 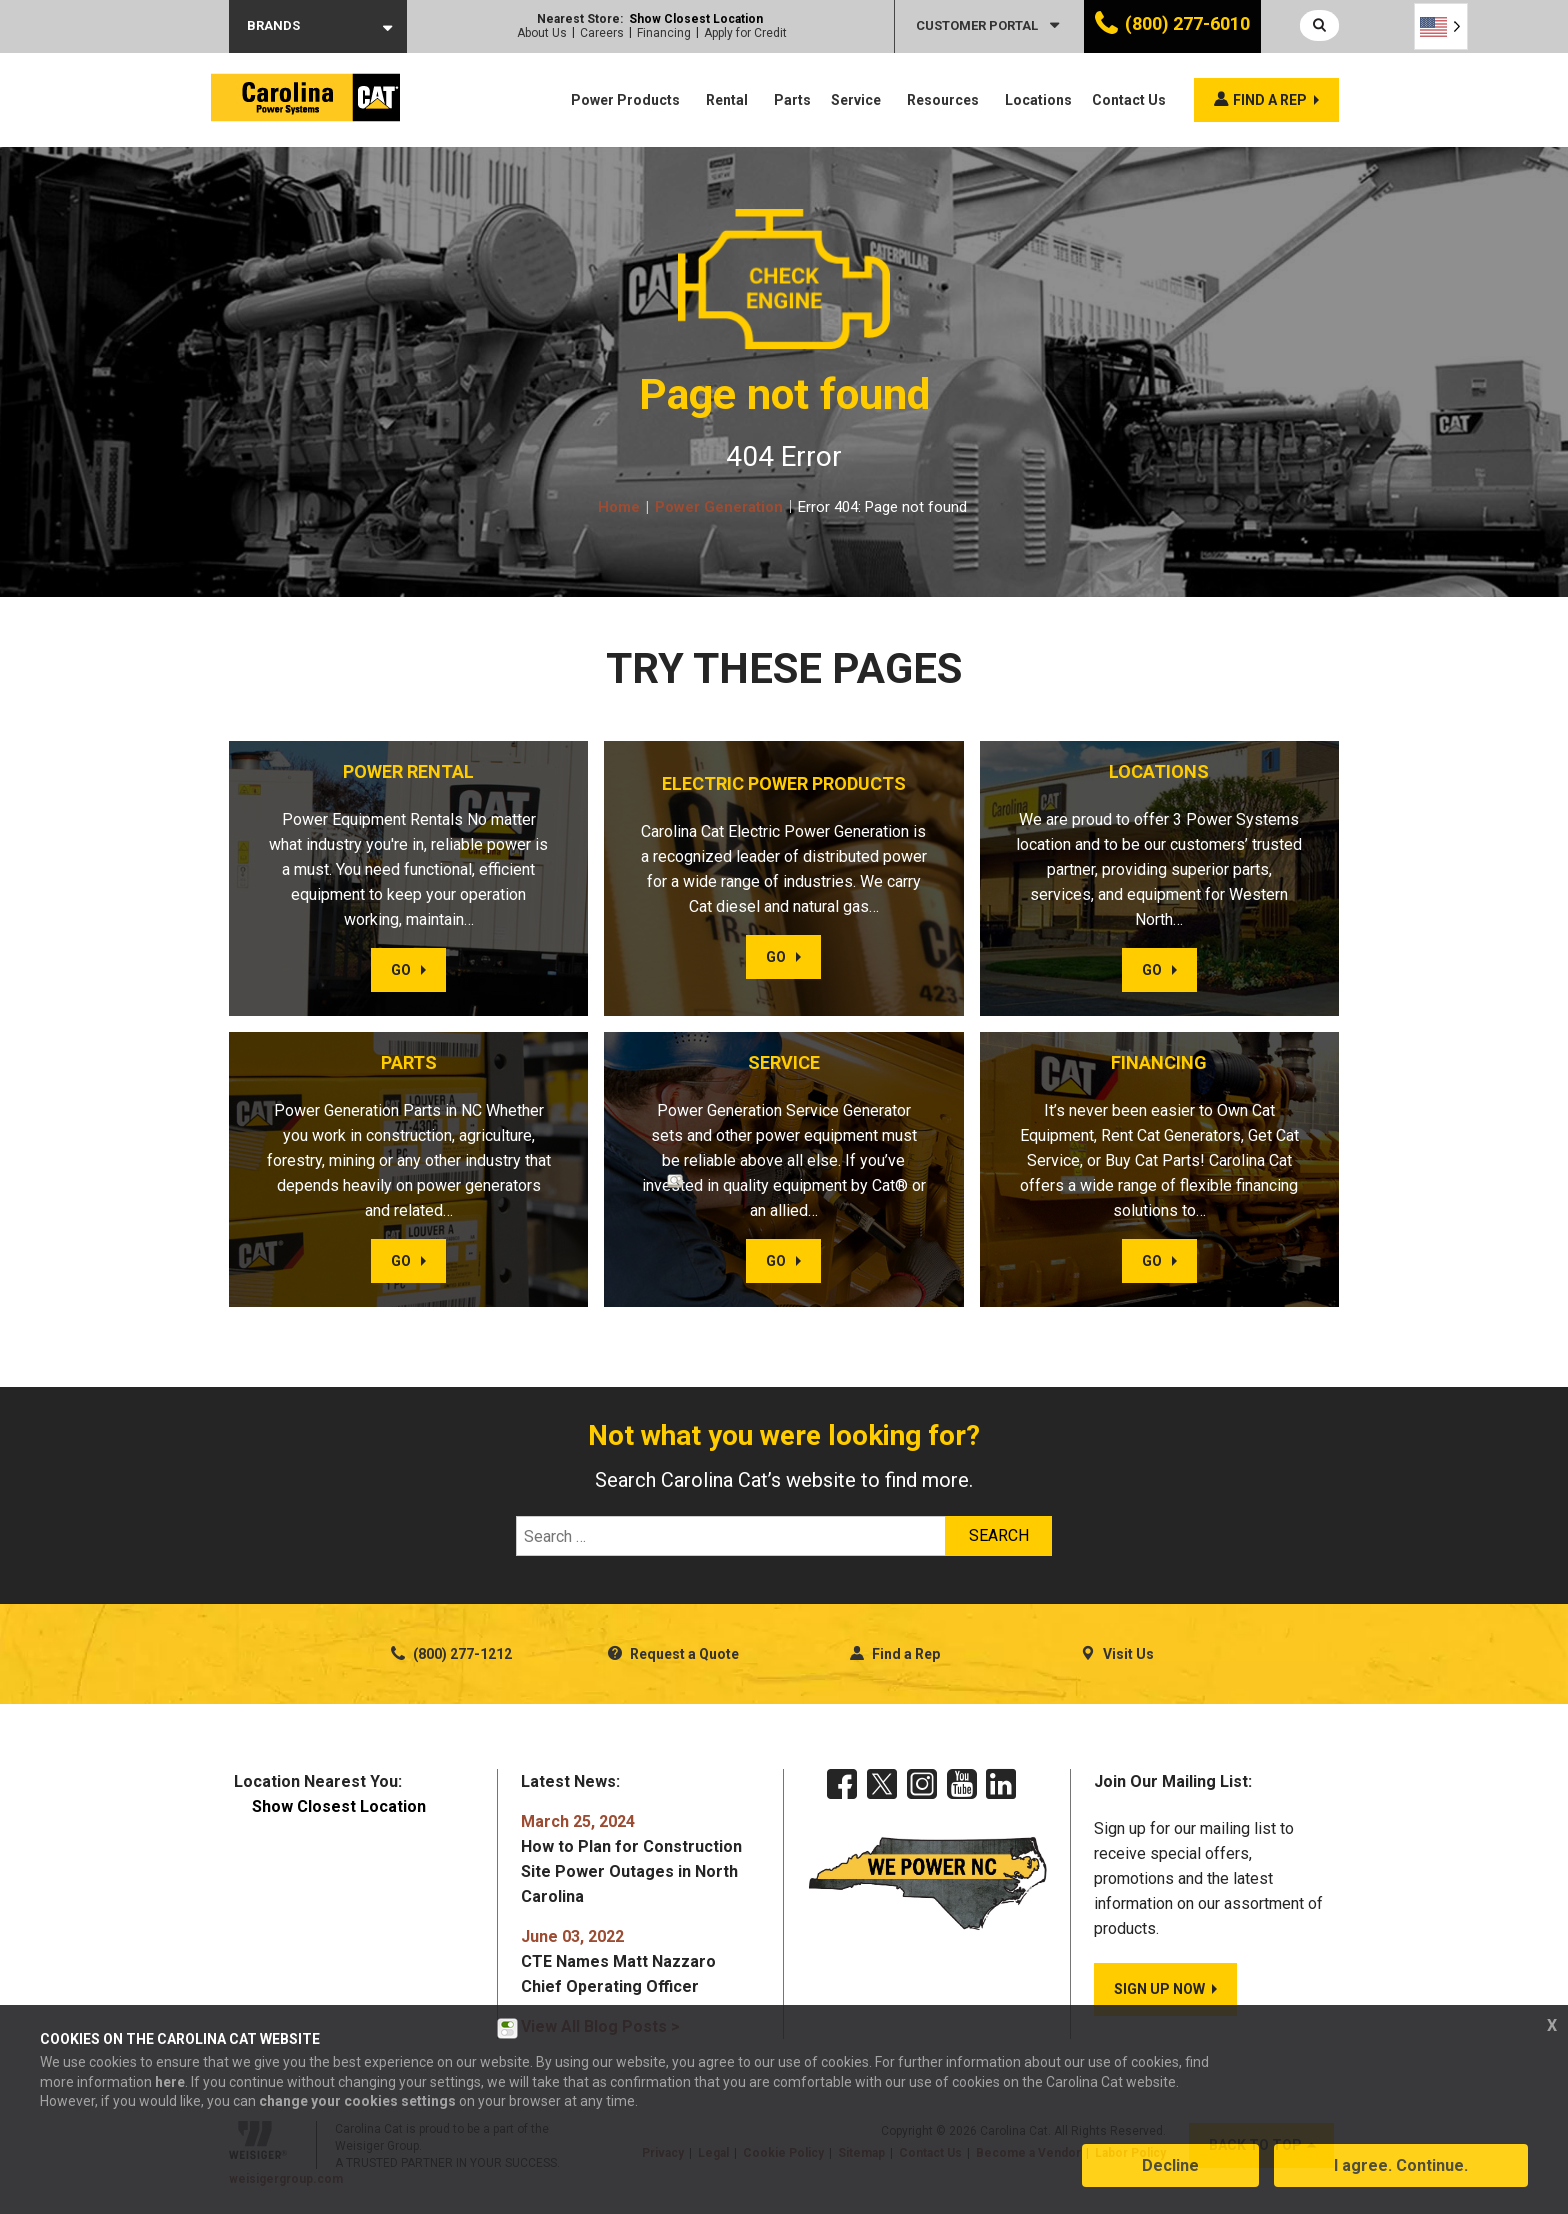 I want to click on open eye of mate image viewer, so click(x=675, y=1181).